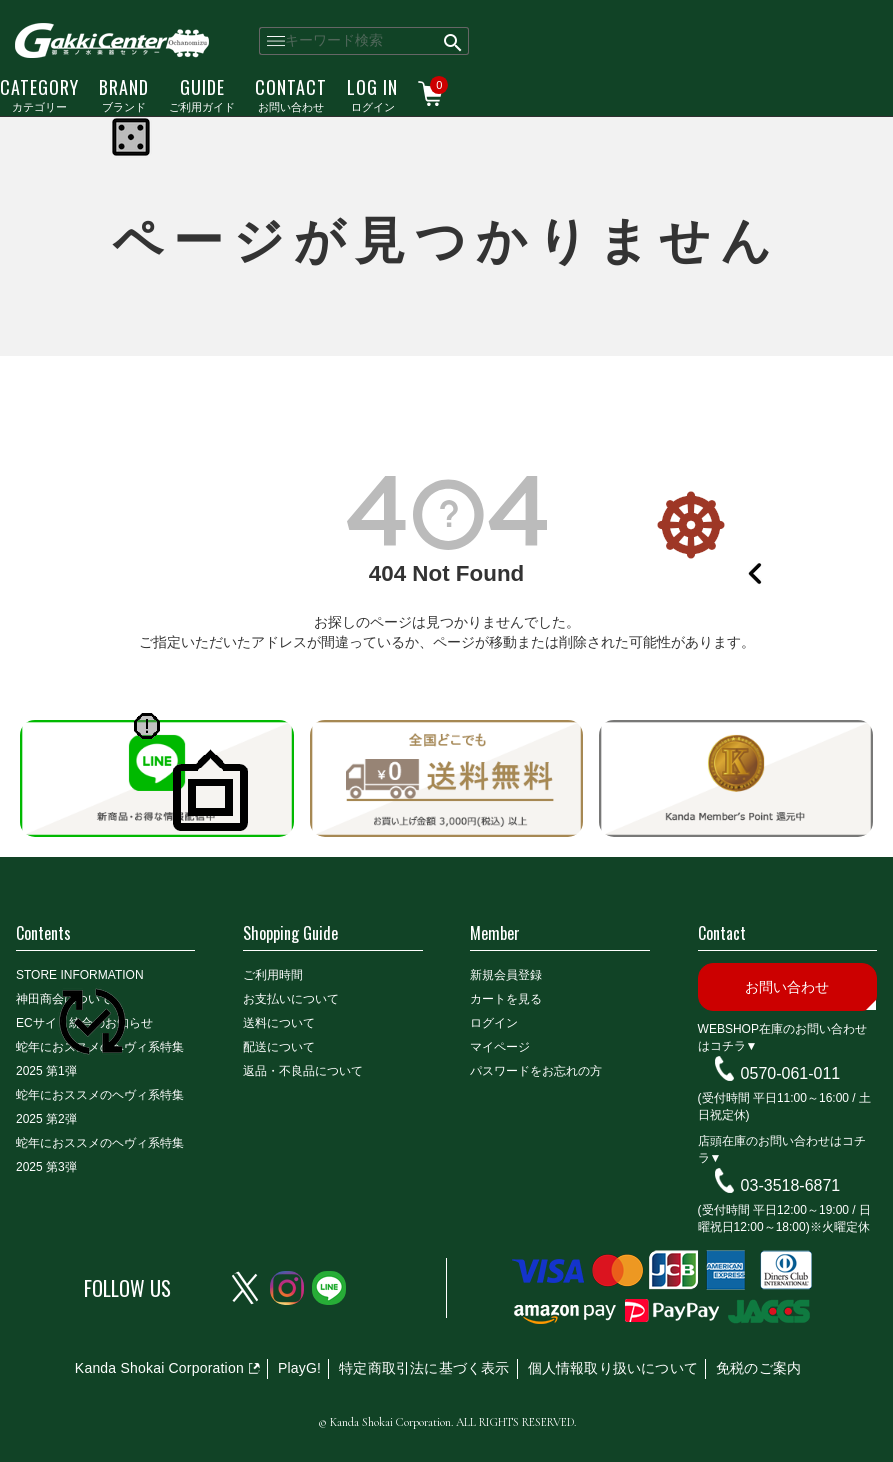  Describe the element at coordinates (691, 525) in the screenshot. I see `navigate to buddhism or dharma-related content` at that location.